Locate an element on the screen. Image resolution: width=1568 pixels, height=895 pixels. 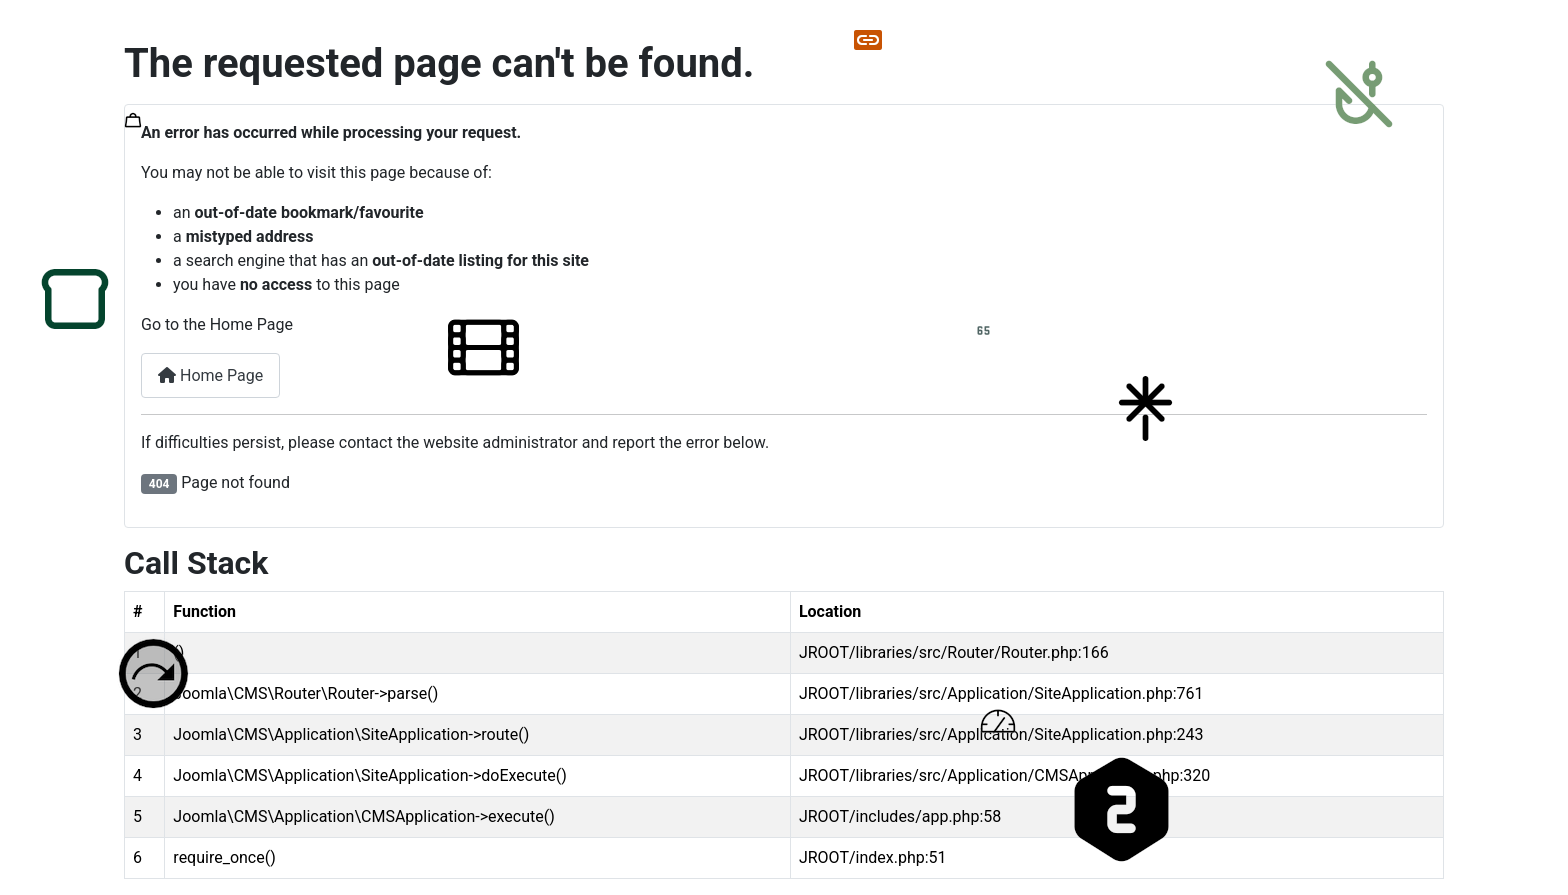
browse bakery or bread products is located at coordinates (75, 299).